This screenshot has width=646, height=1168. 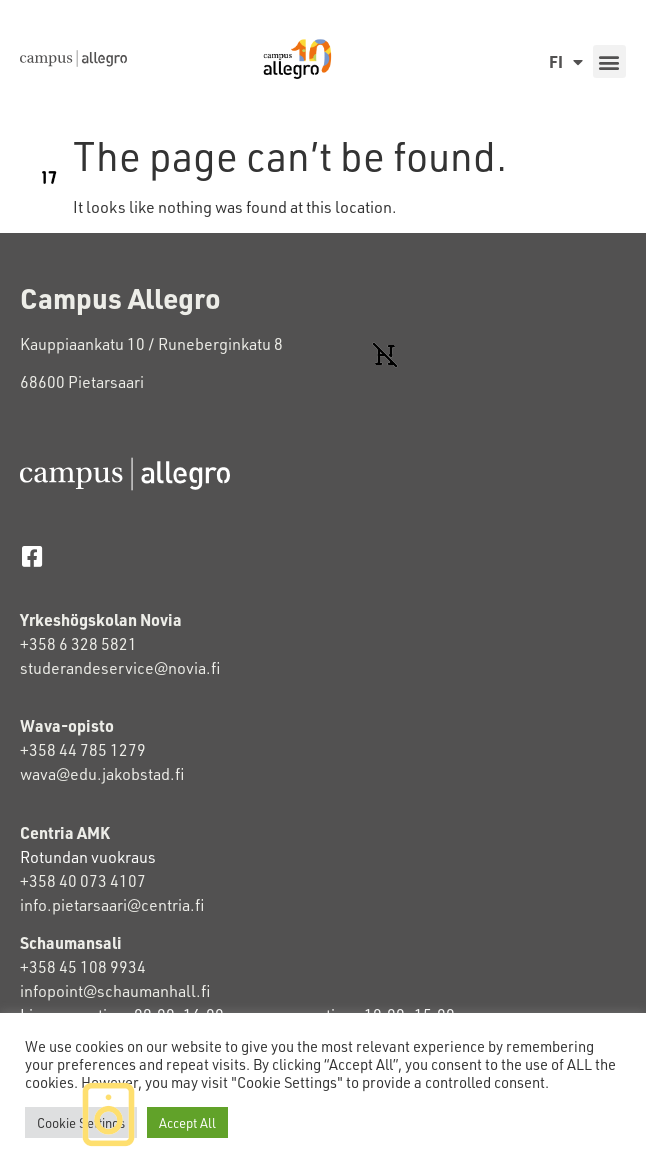 I want to click on indicates item number 17 in a list or sequence, so click(x=48, y=177).